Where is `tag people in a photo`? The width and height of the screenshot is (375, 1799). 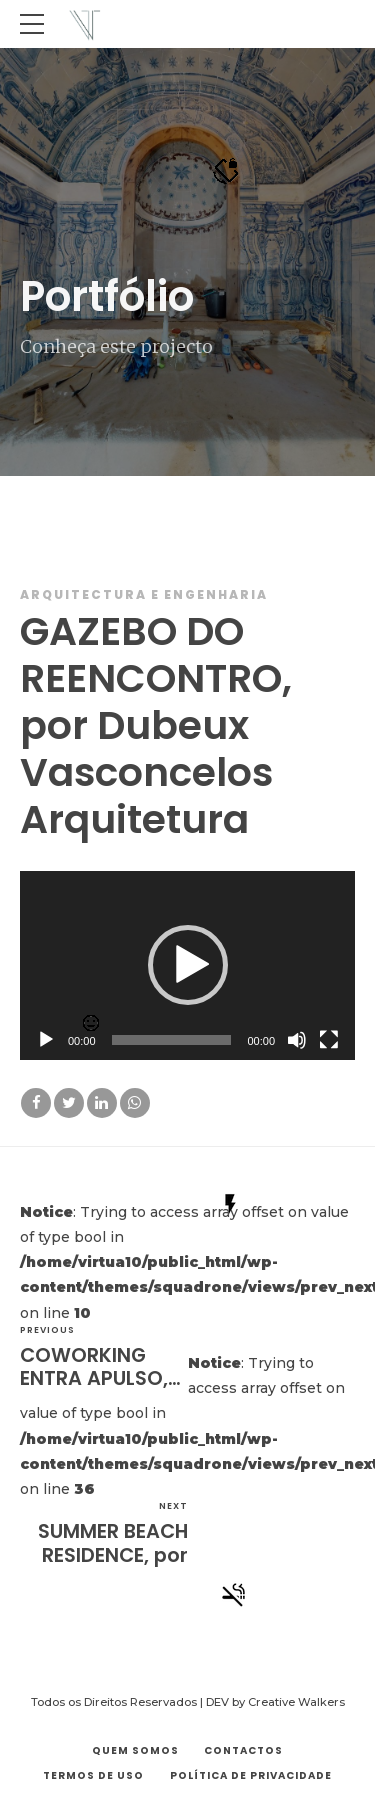
tag people in a photo is located at coordinates (91, 1023).